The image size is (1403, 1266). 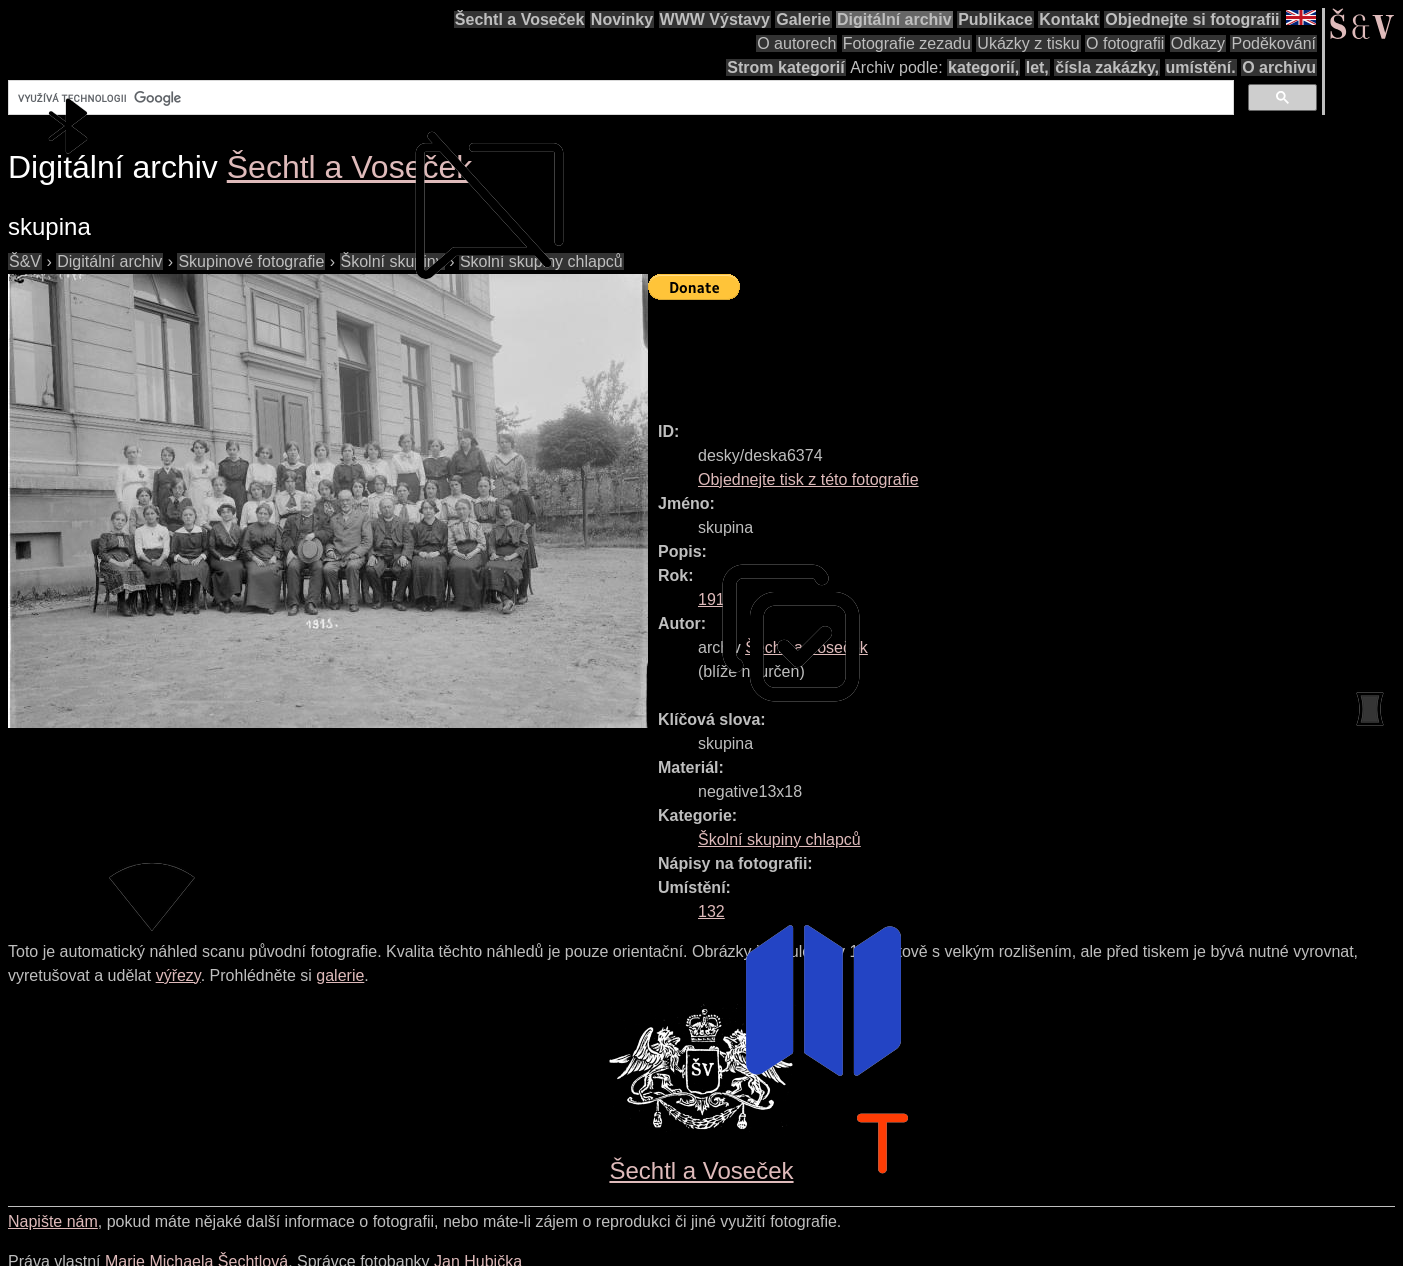 What do you see at coordinates (823, 1000) in the screenshot?
I see `open the map view` at bounding box center [823, 1000].